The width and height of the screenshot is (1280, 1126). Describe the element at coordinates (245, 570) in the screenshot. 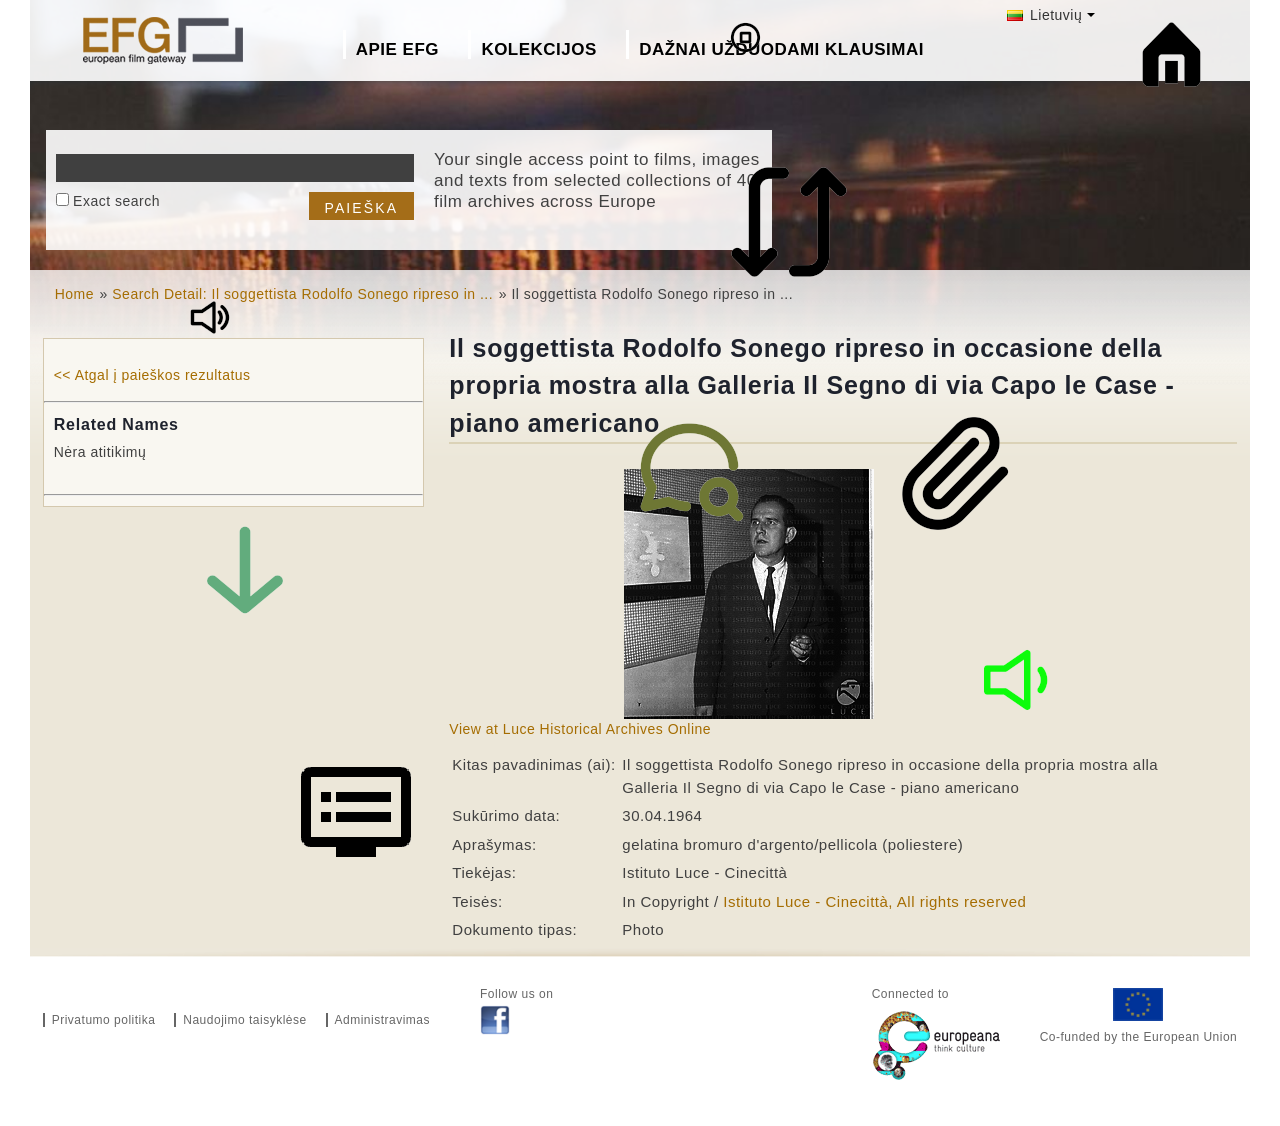

I see `download a file or content` at that location.